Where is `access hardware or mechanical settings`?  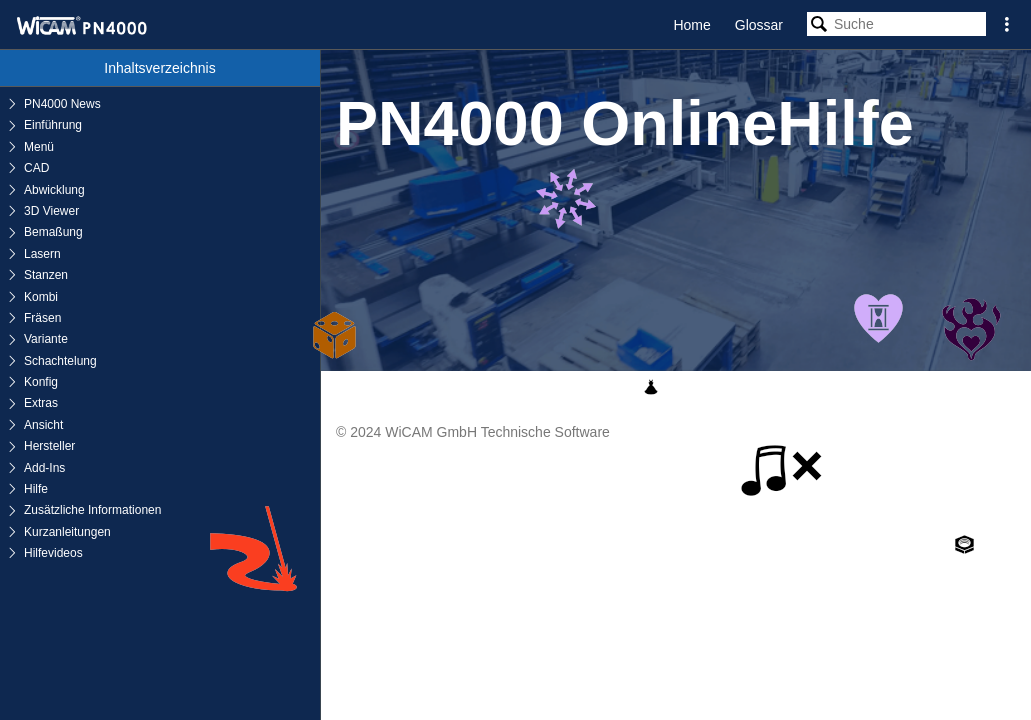
access hardware or mechanical settings is located at coordinates (964, 544).